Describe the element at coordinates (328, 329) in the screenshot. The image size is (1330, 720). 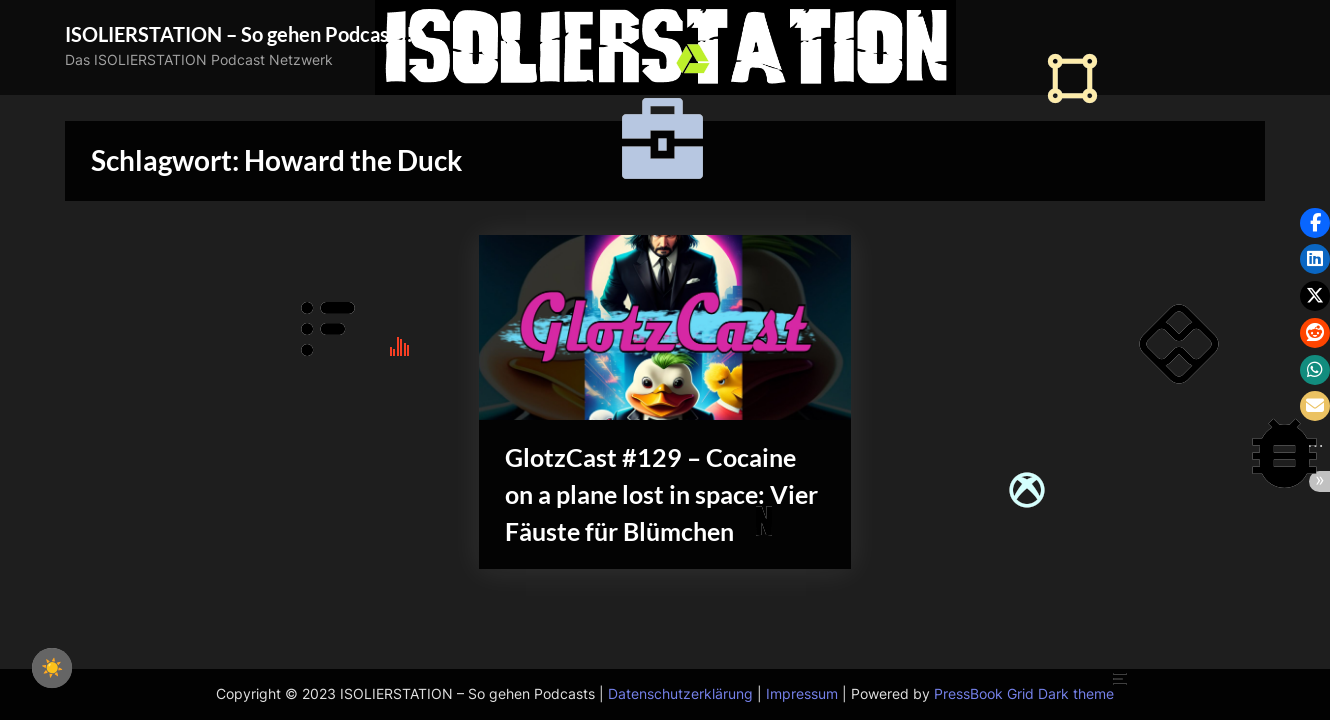
I see `codefactor code review service logo` at that location.